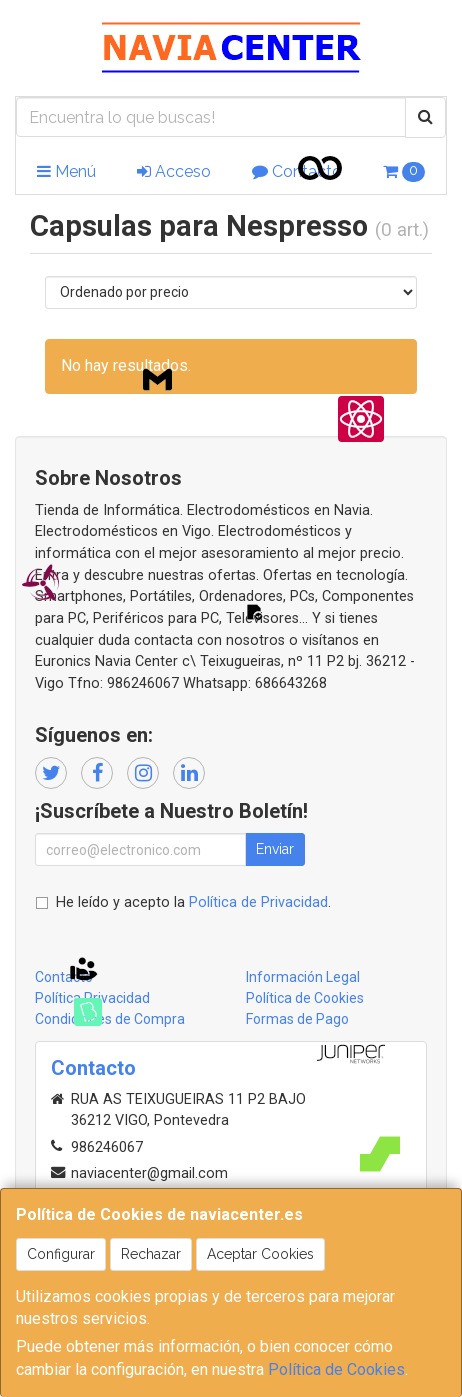 The image size is (462, 1397). What do you see at coordinates (83, 969) in the screenshot?
I see `make a payment or send money` at bounding box center [83, 969].